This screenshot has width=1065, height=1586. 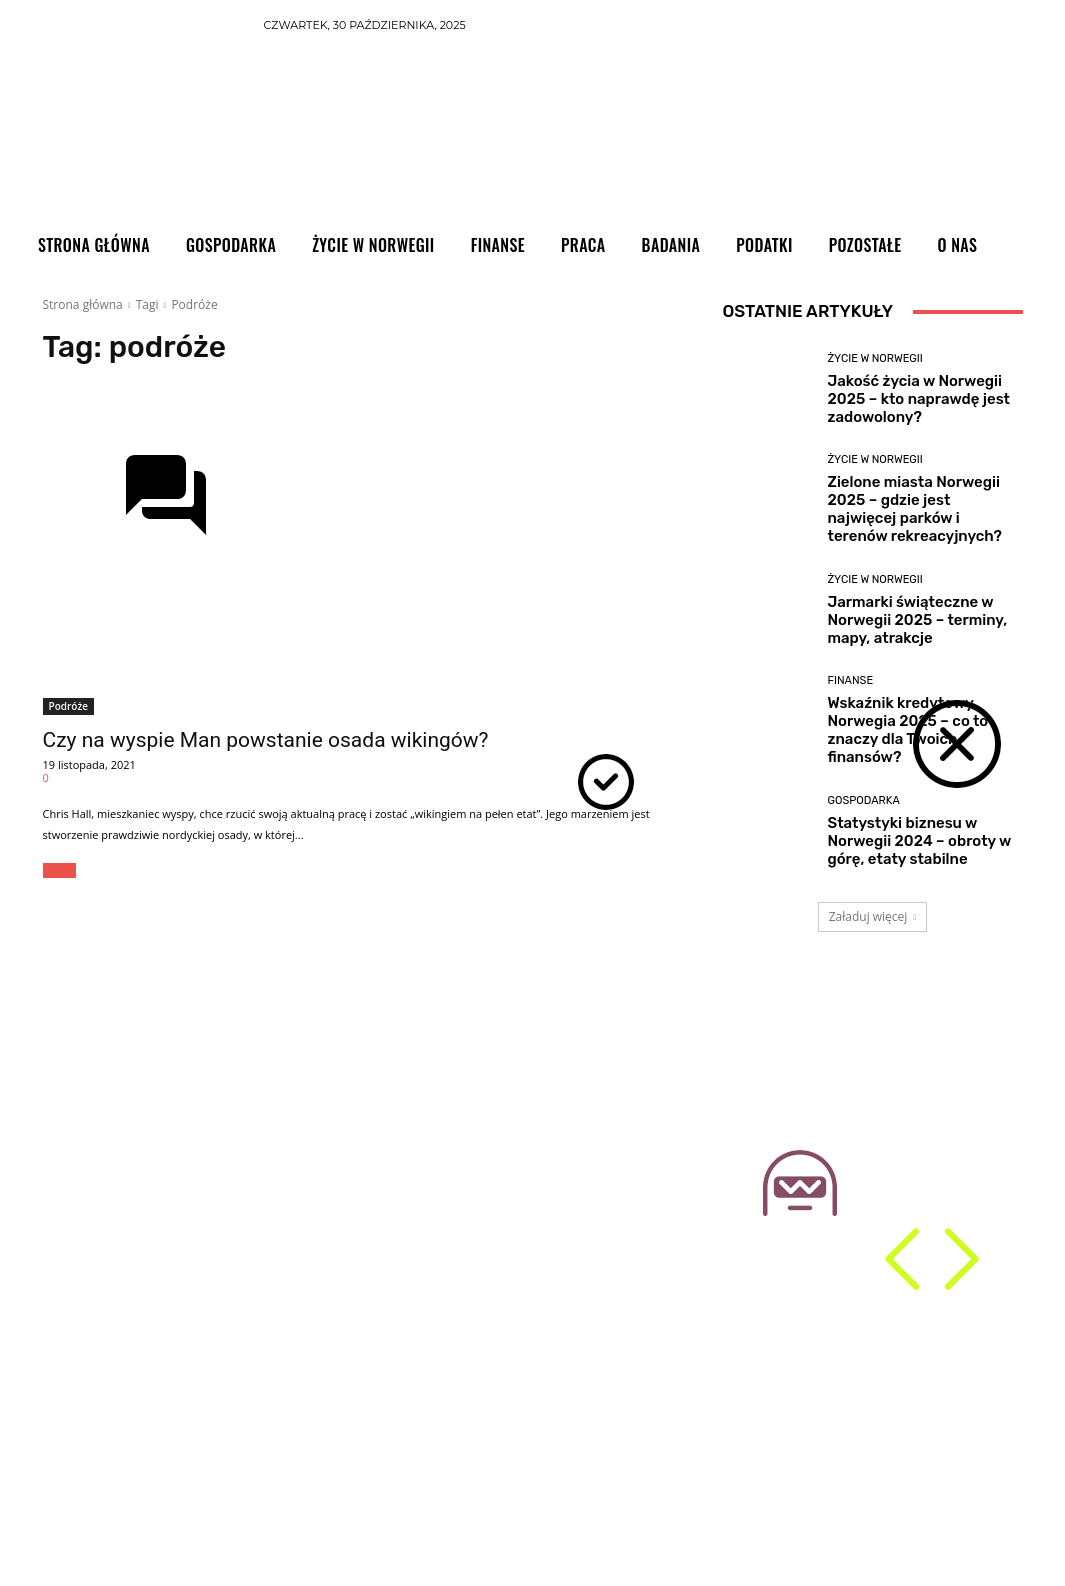 I want to click on open discussion forum or group chat, so click(x=166, y=495).